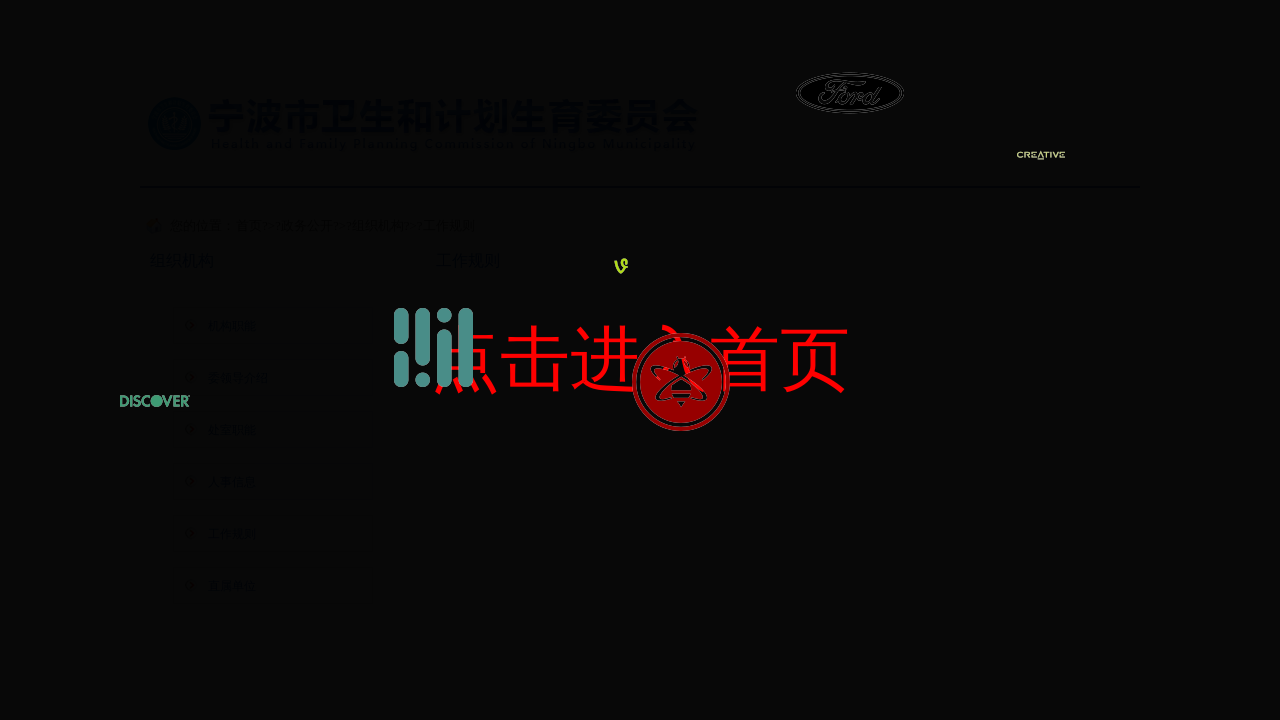 Image resolution: width=1280 pixels, height=720 pixels. I want to click on vine app logo, so click(621, 266).